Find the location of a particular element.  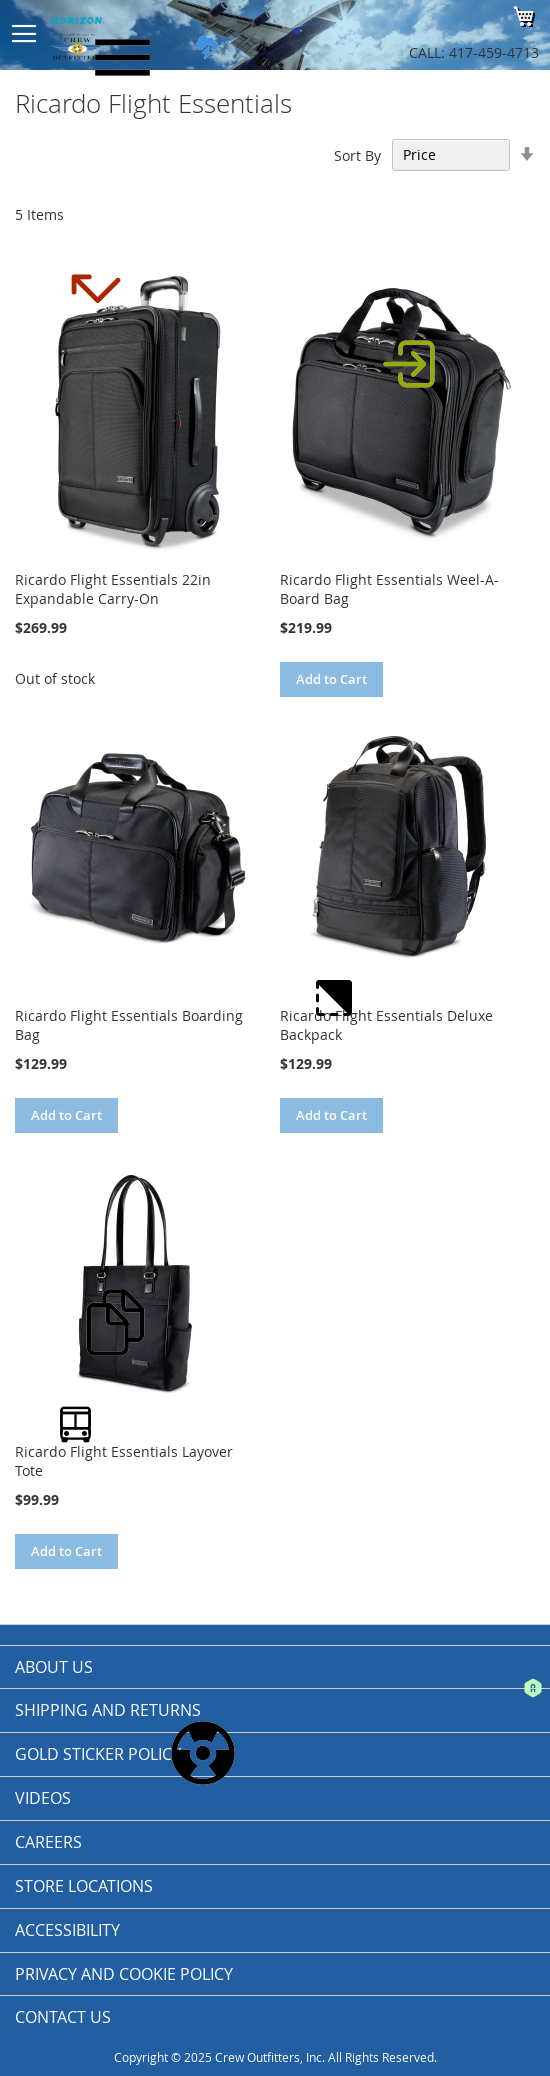

view all documents is located at coordinates (115, 1322).